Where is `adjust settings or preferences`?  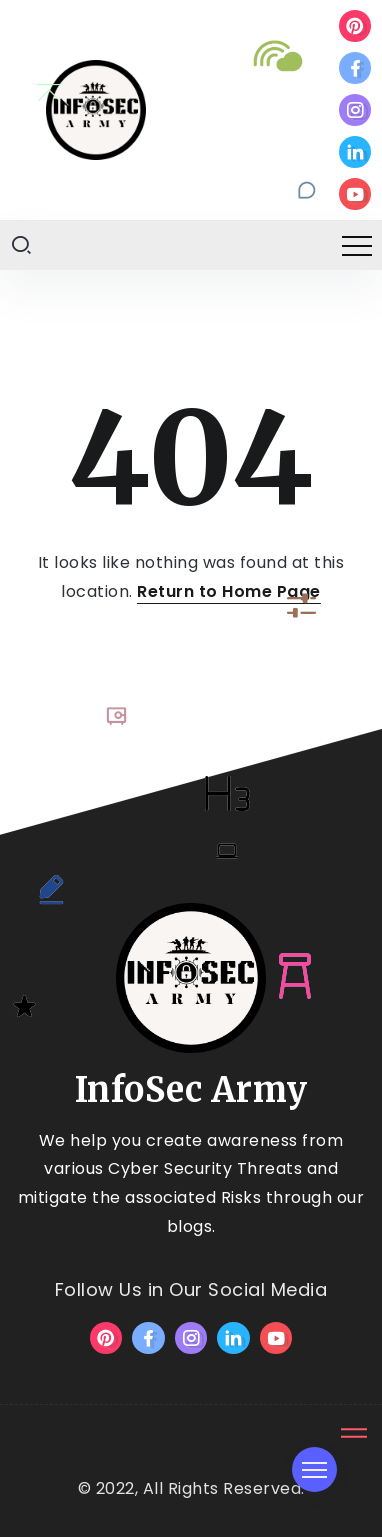
adjust settings or preferences is located at coordinates (301, 605).